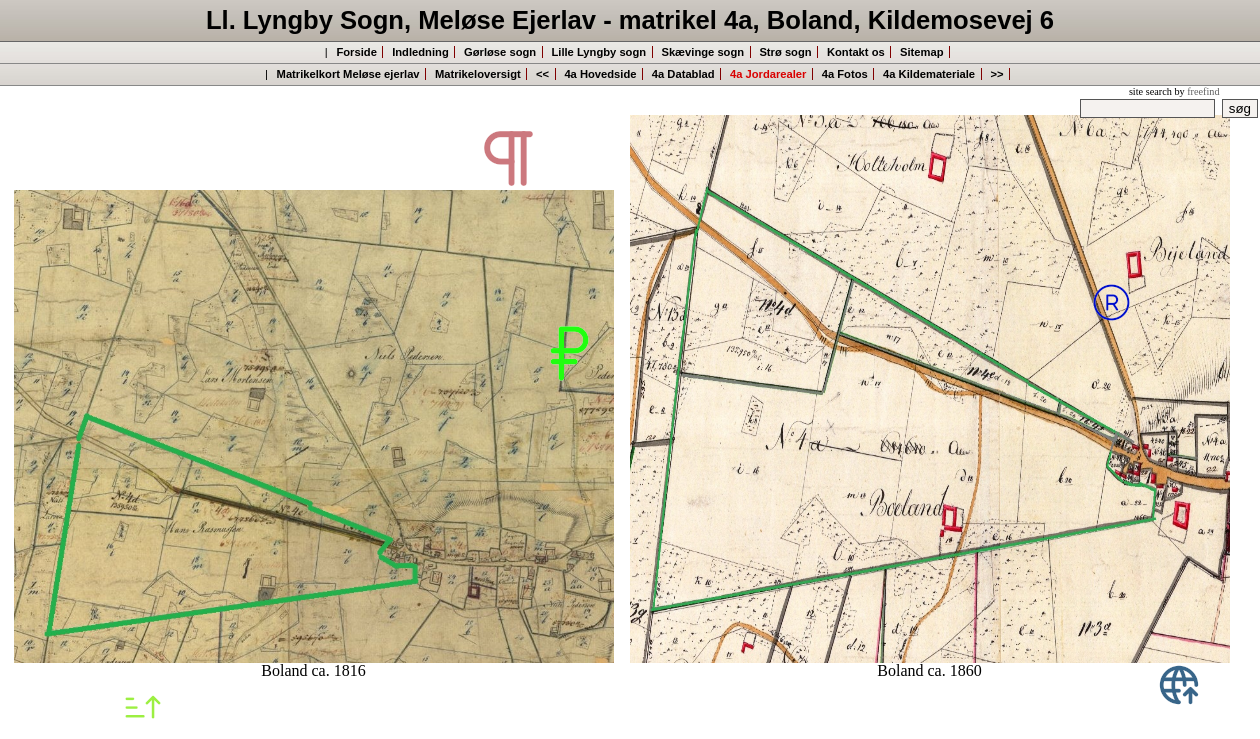 Image resolution: width=1260 pixels, height=739 pixels. Describe the element at coordinates (1111, 302) in the screenshot. I see `indicates a registered trademark symbol` at that location.